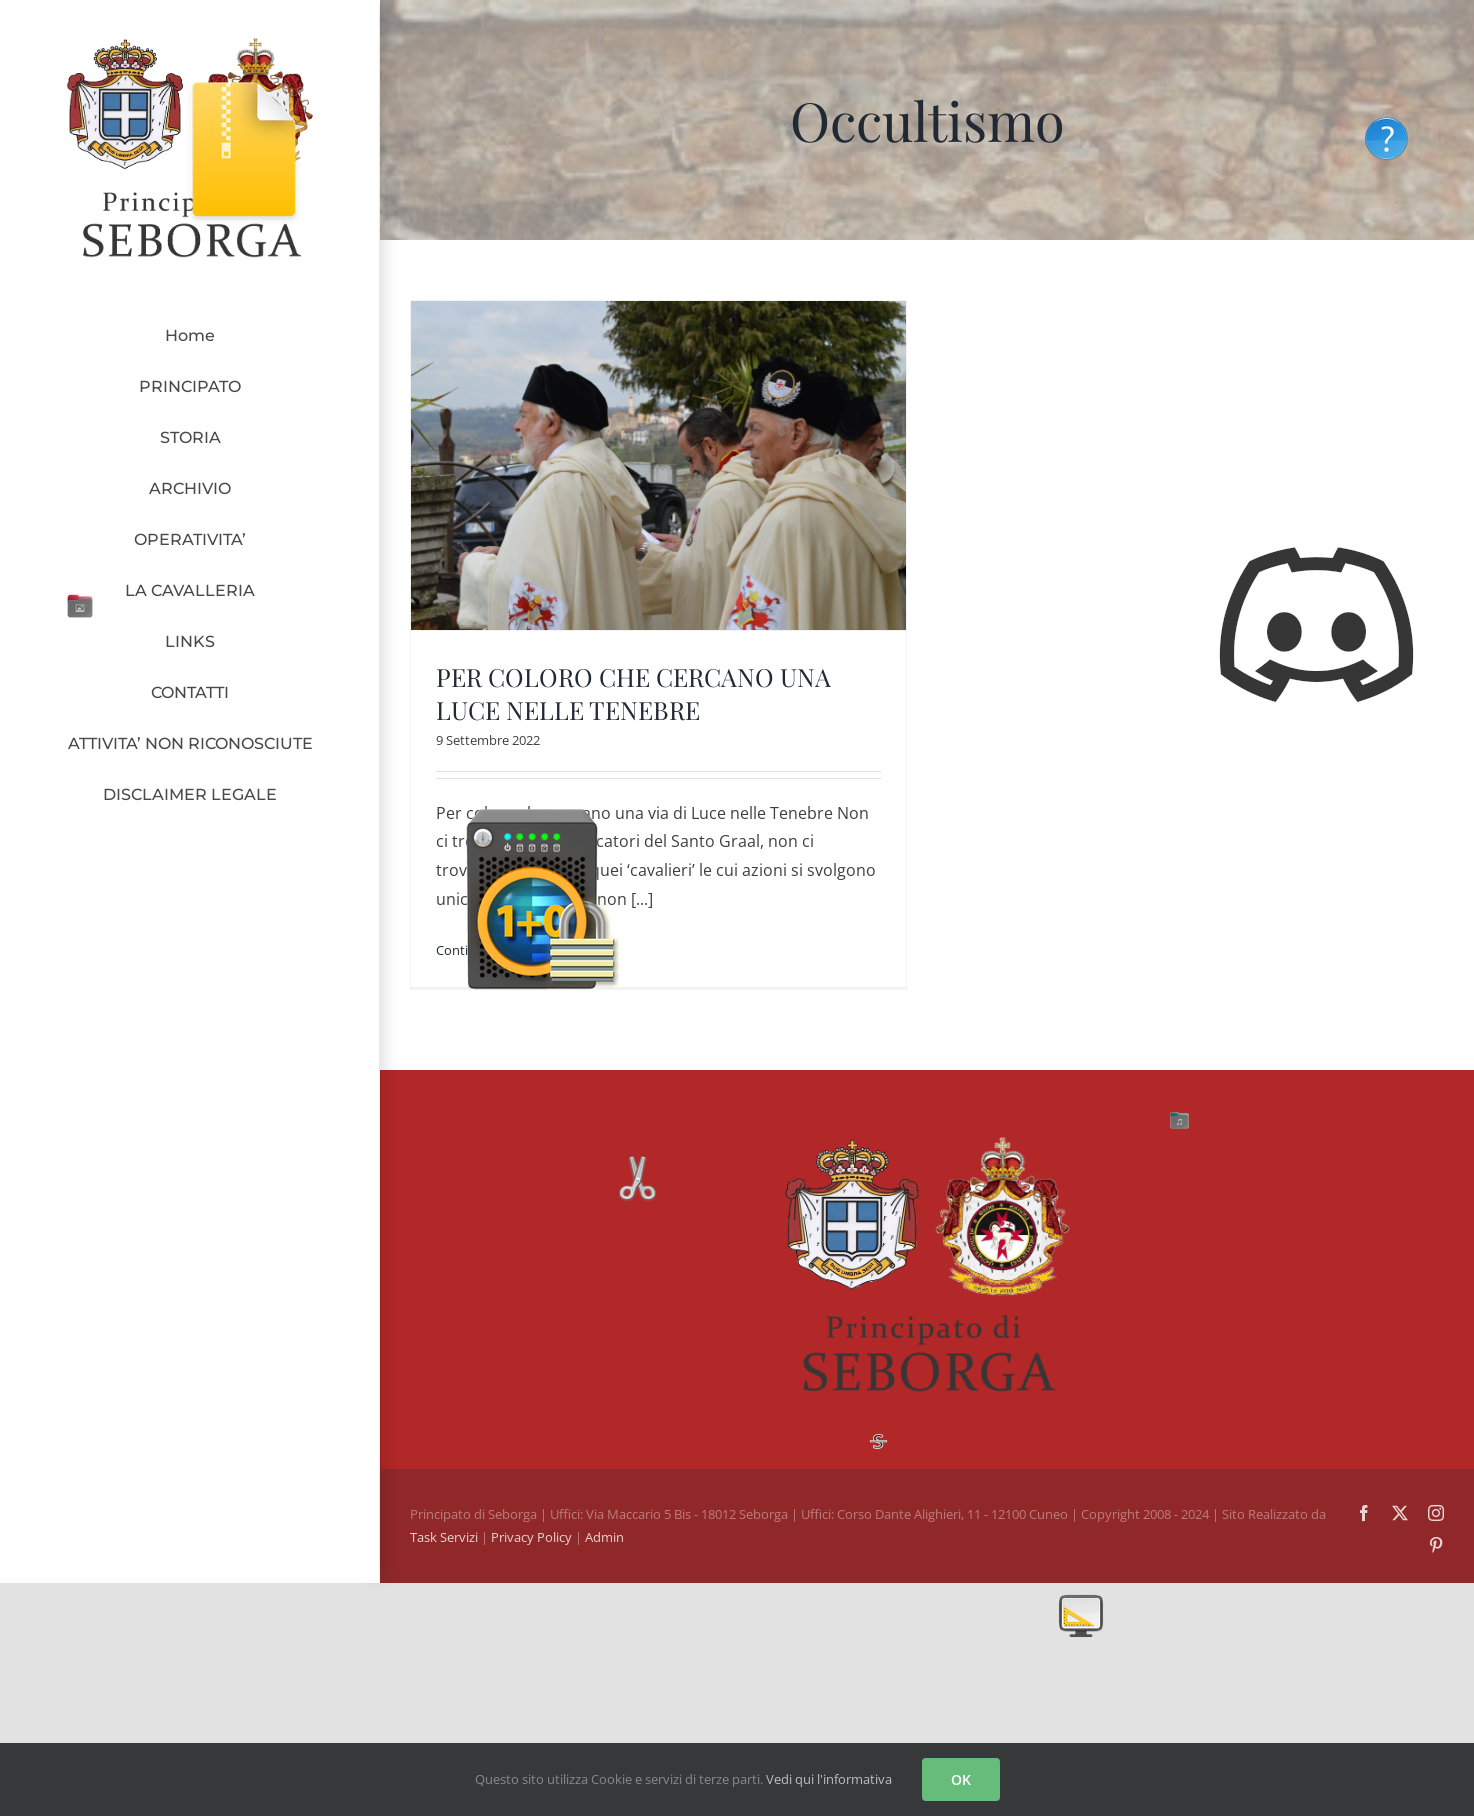 This screenshot has height=1816, width=1474. I want to click on cut selected content to clipboard, so click(637, 1178).